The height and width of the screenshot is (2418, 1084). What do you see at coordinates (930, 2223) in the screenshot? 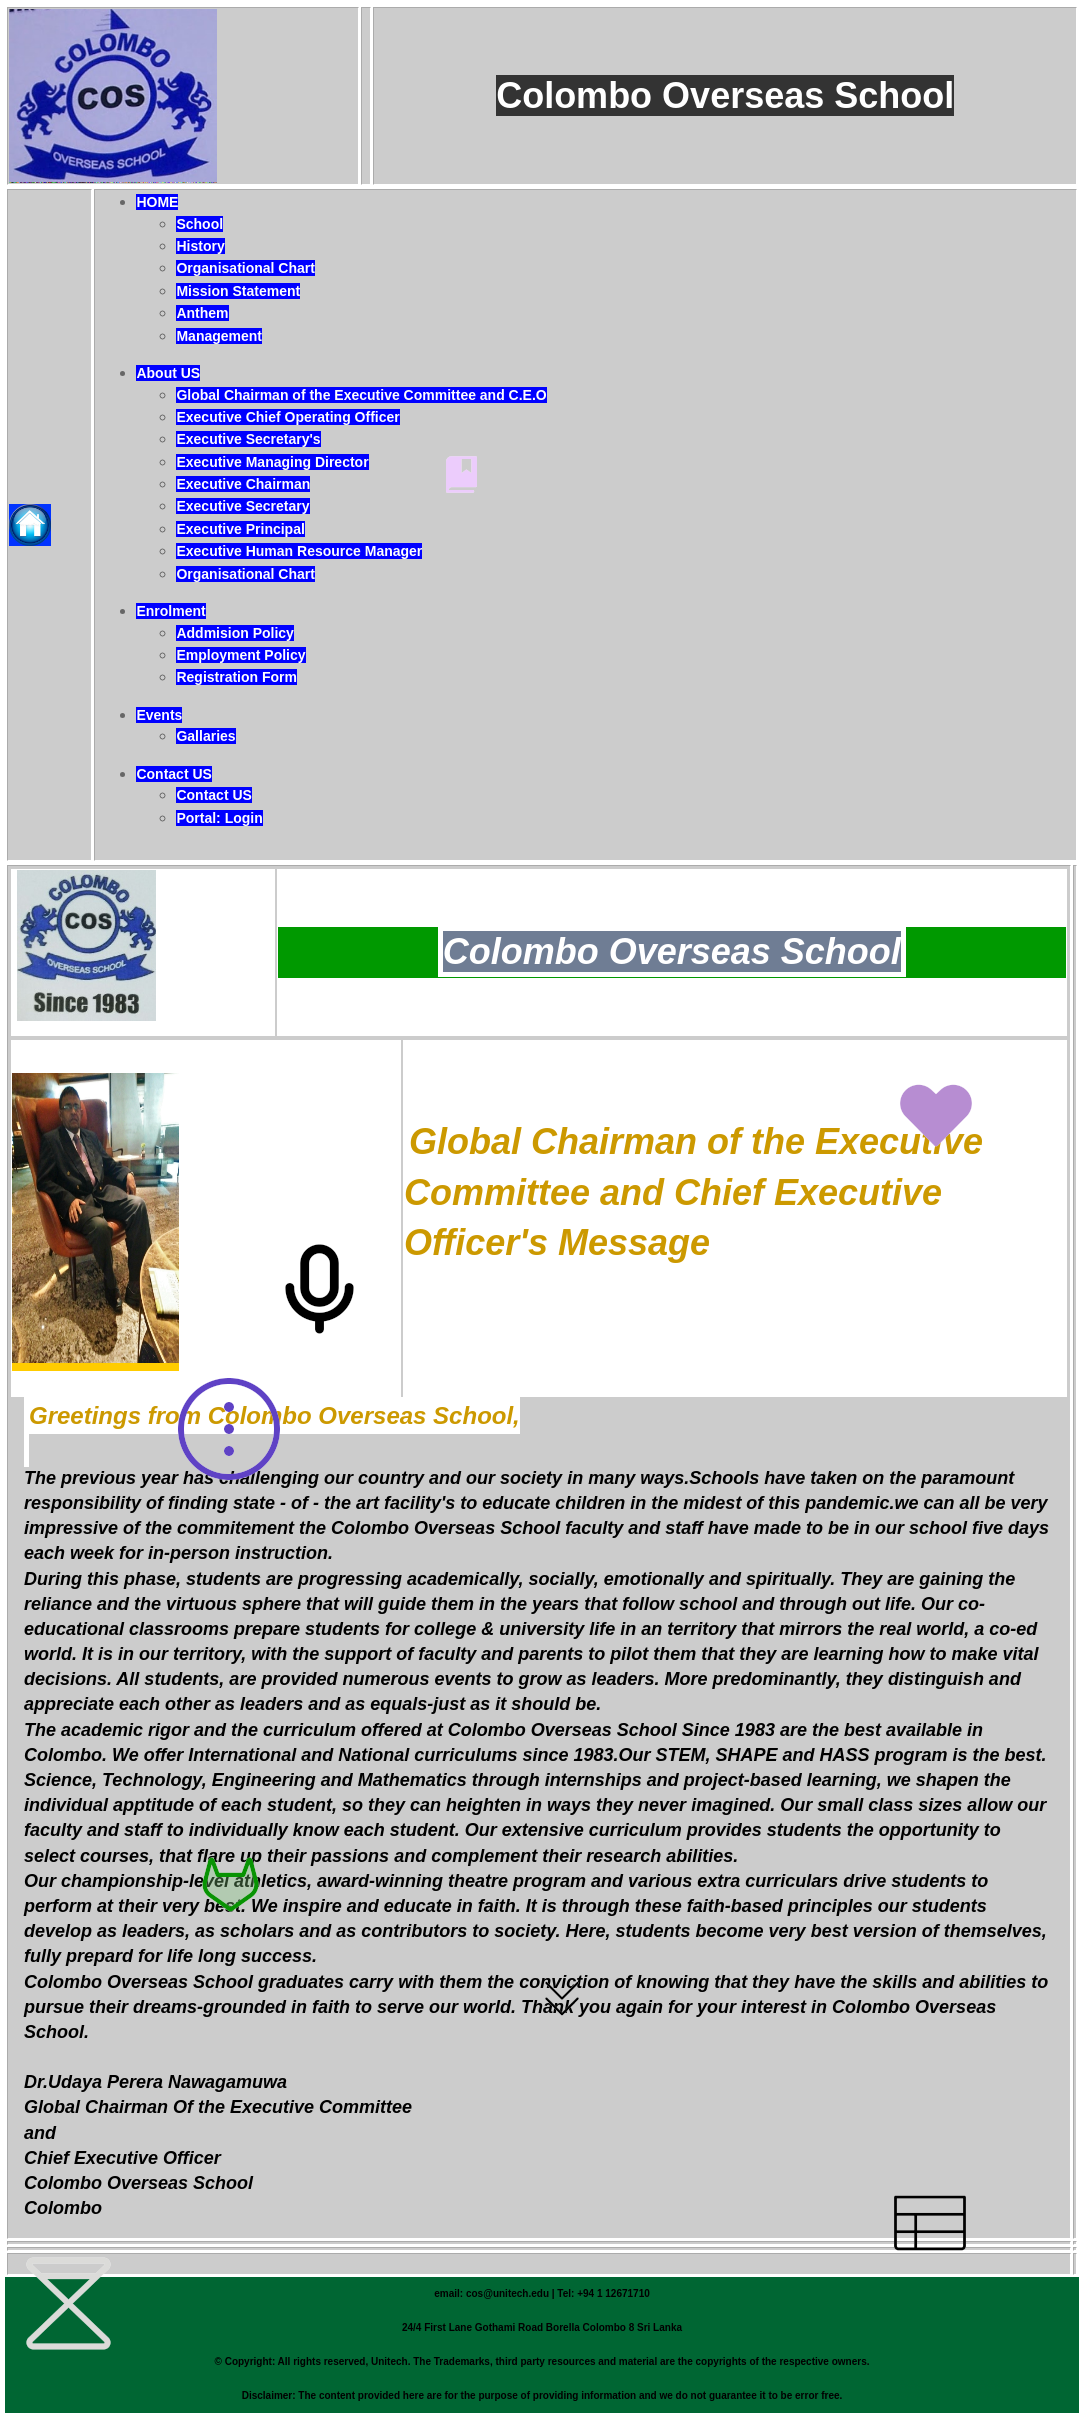
I see `view data in table format` at bounding box center [930, 2223].